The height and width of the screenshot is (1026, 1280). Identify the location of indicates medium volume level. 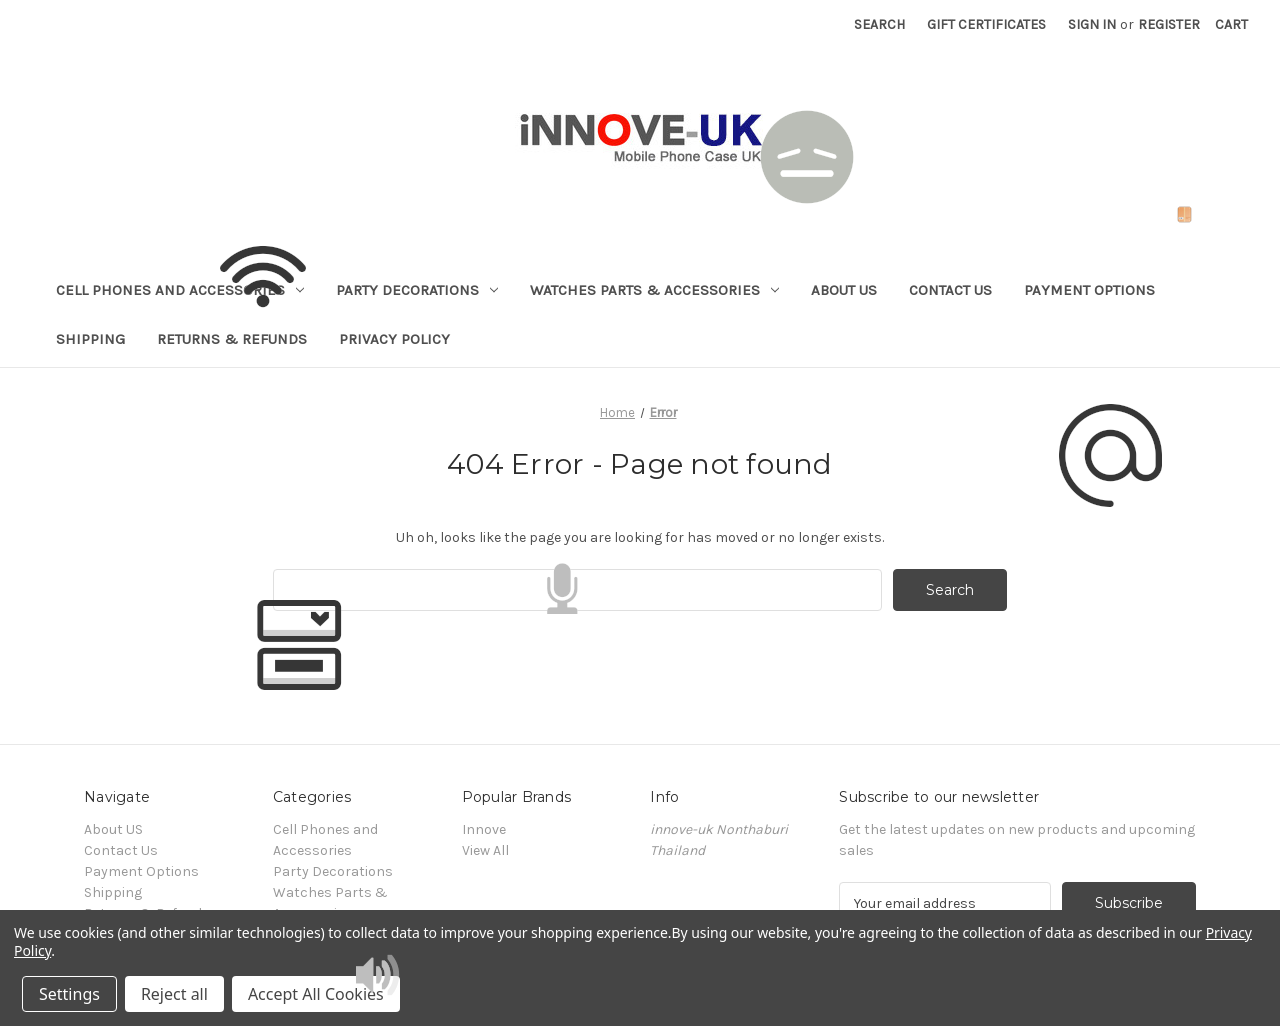
(379, 975).